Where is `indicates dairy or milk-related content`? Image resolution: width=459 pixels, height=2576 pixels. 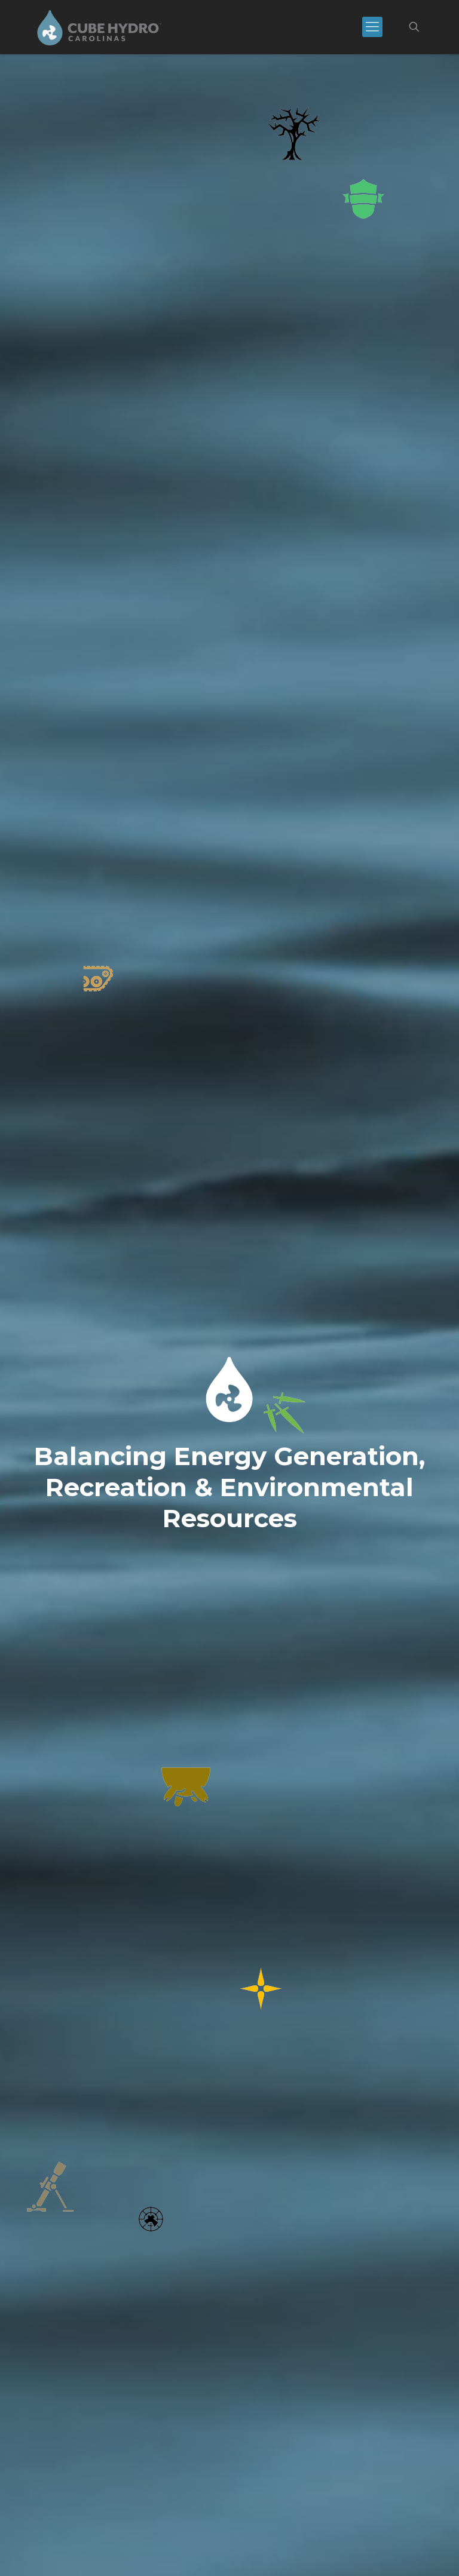
indicates dairy or milk-related content is located at coordinates (186, 1792).